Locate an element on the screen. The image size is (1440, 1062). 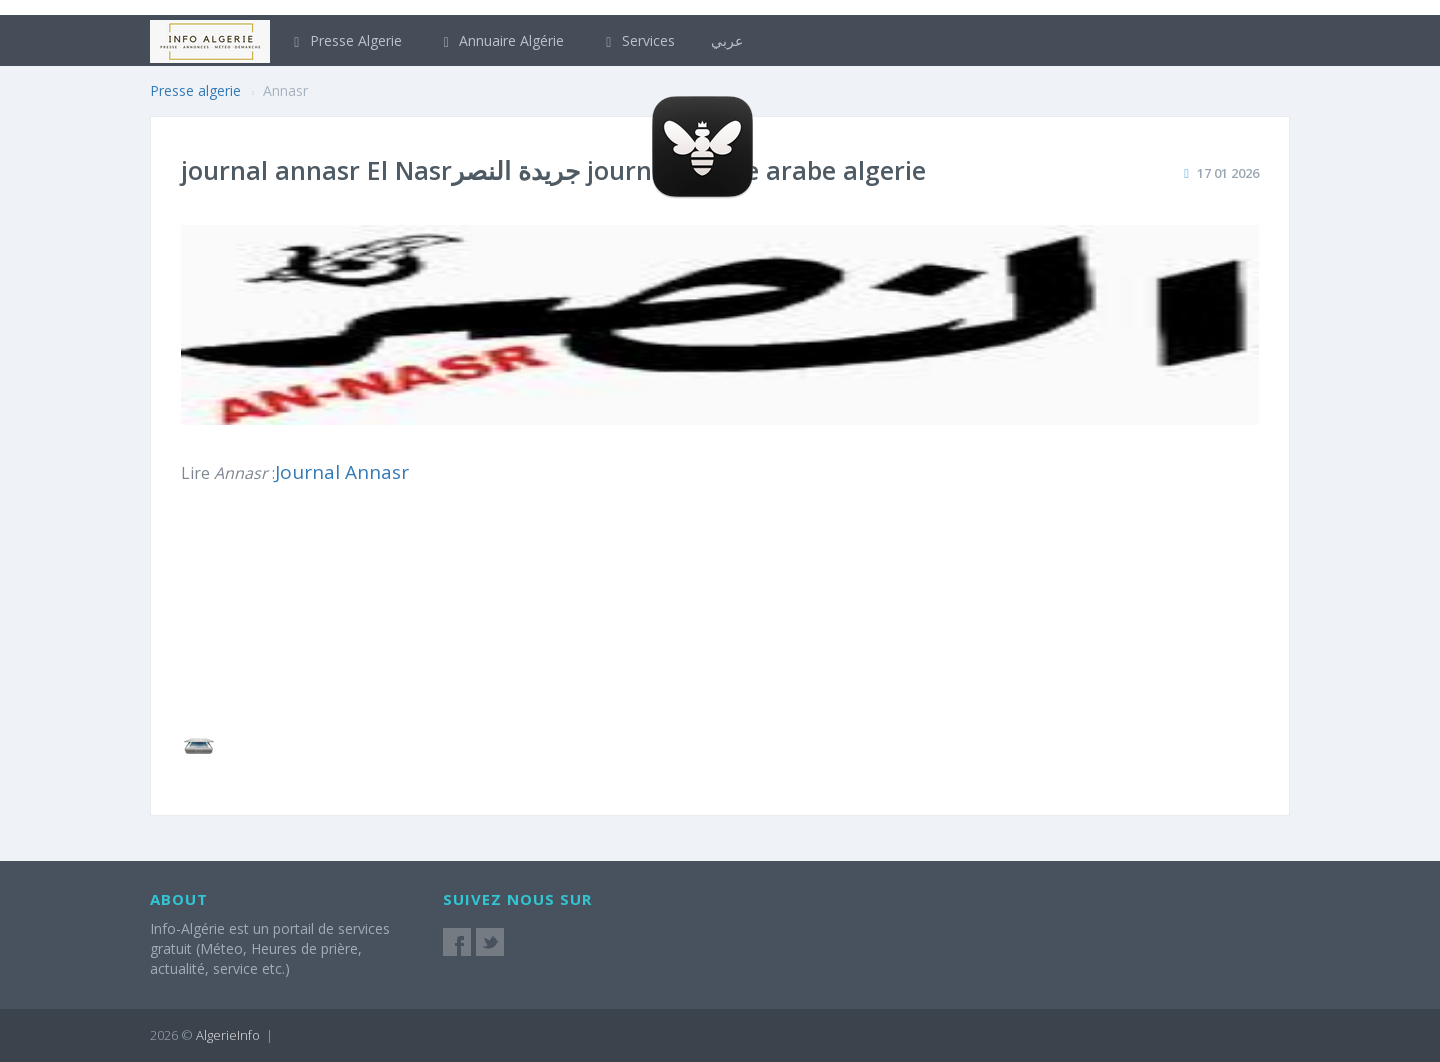
scan documents using a wireless scanner is located at coordinates (199, 746).